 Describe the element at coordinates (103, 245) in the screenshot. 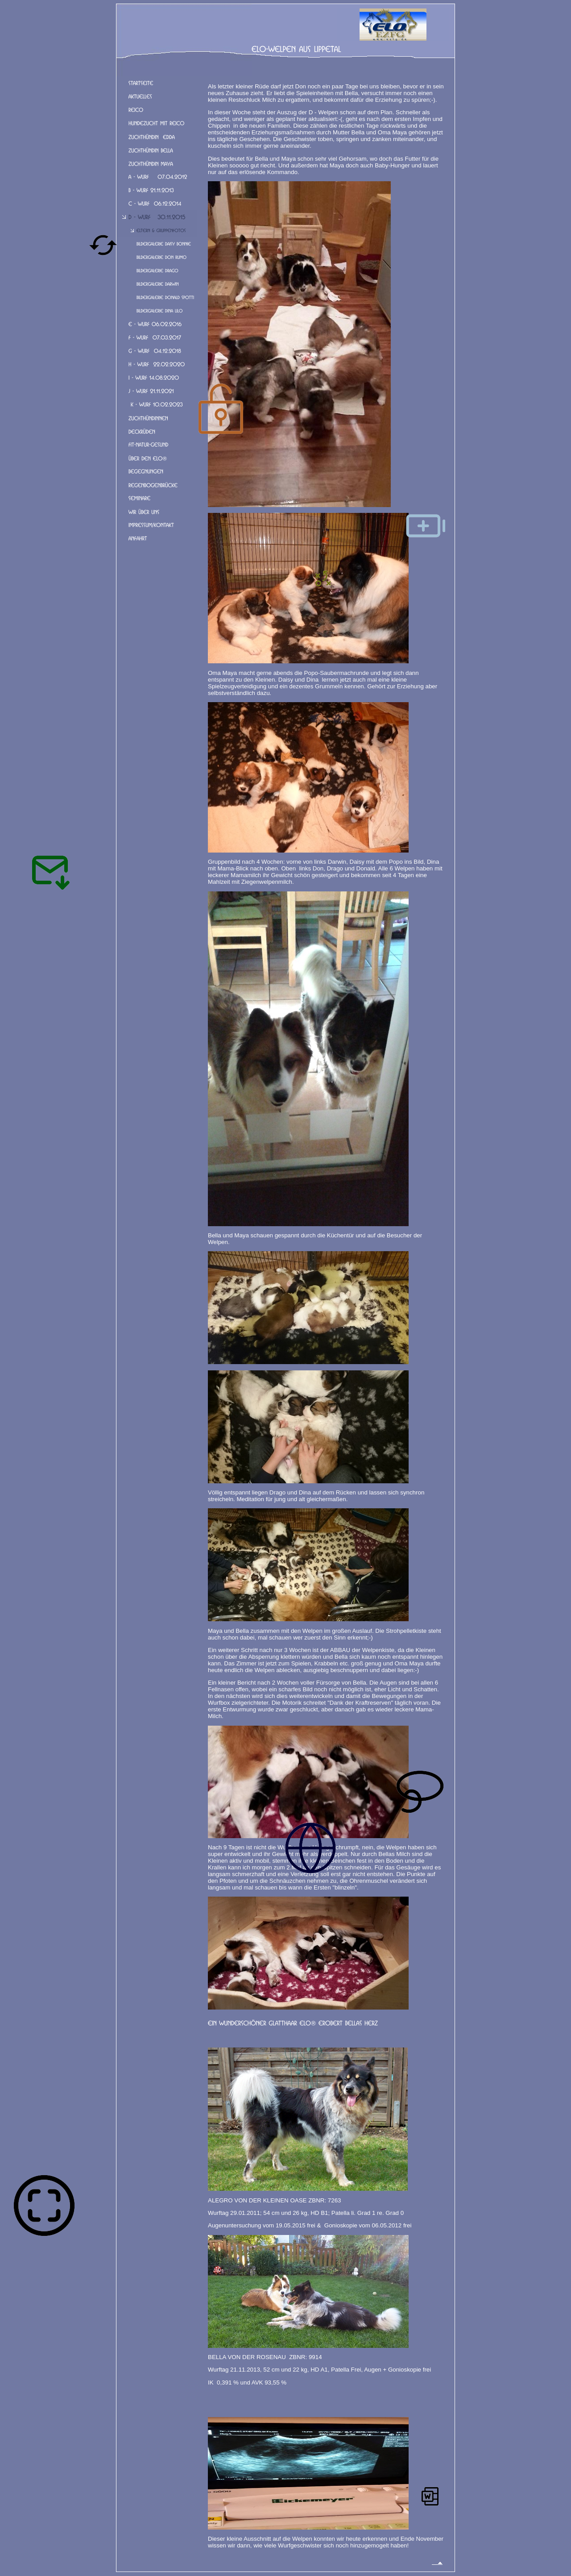

I see `refresh or reload content` at that location.